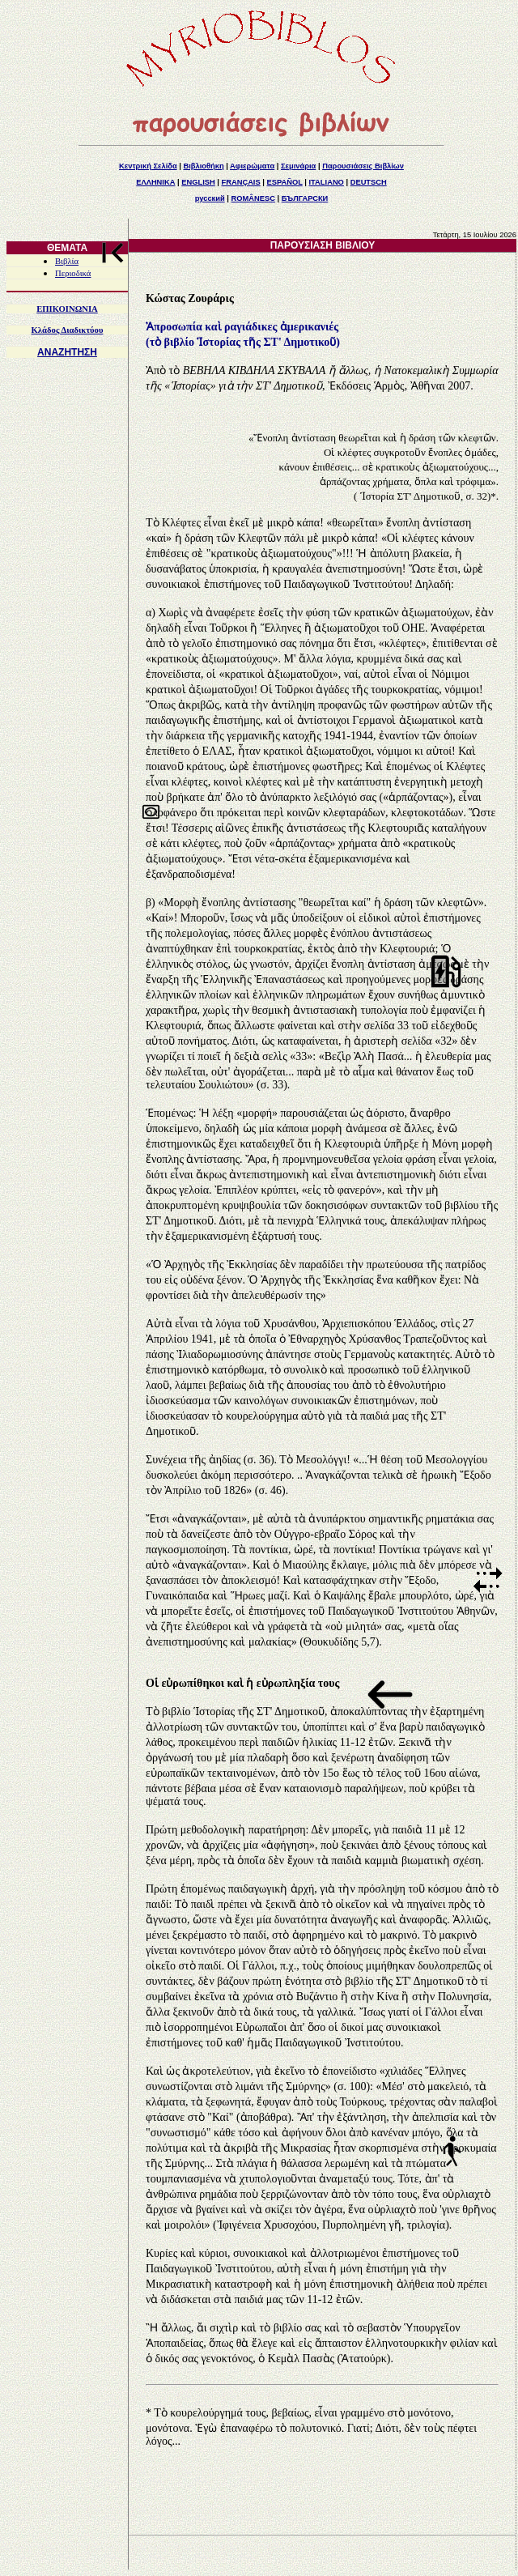  I want to click on go to first page, so click(113, 253).